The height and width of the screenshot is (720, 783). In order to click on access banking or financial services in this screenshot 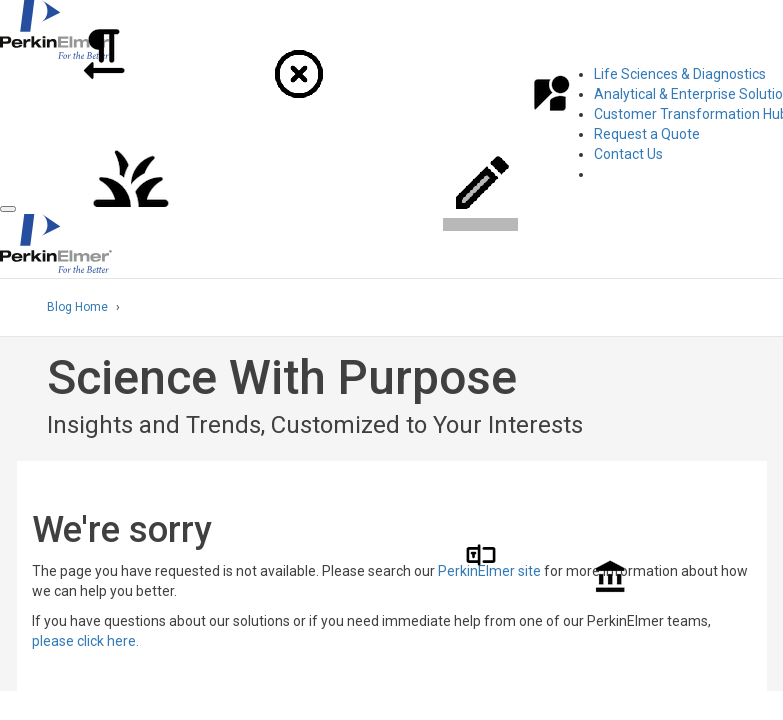, I will do `click(611, 577)`.